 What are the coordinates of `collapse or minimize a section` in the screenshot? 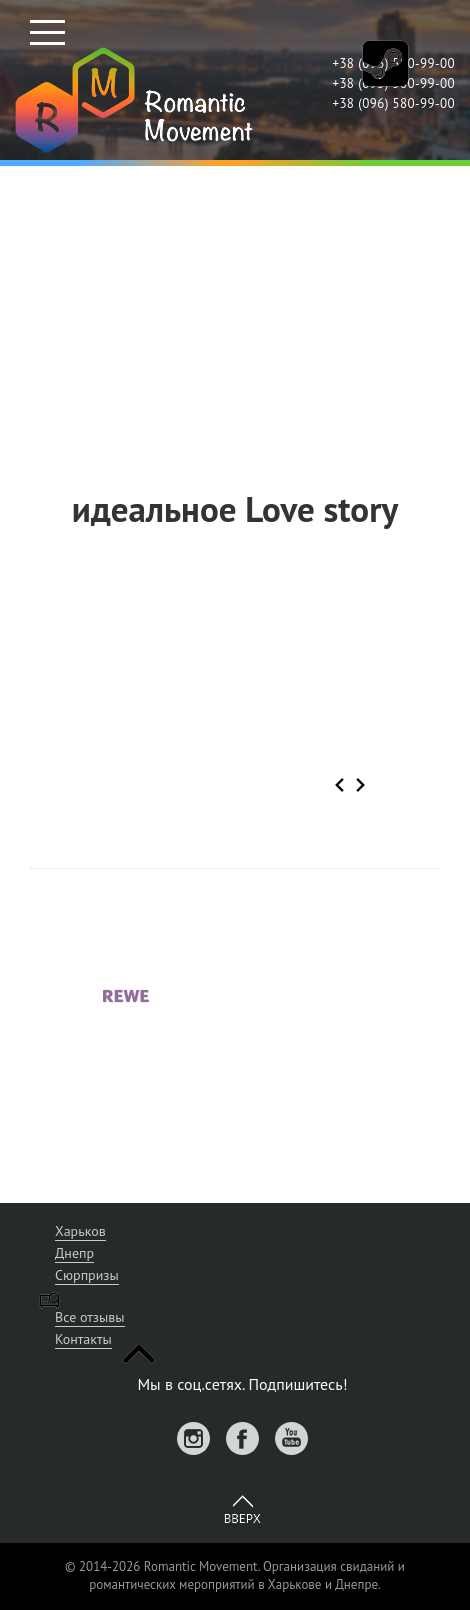 It's located at (139, 1354).